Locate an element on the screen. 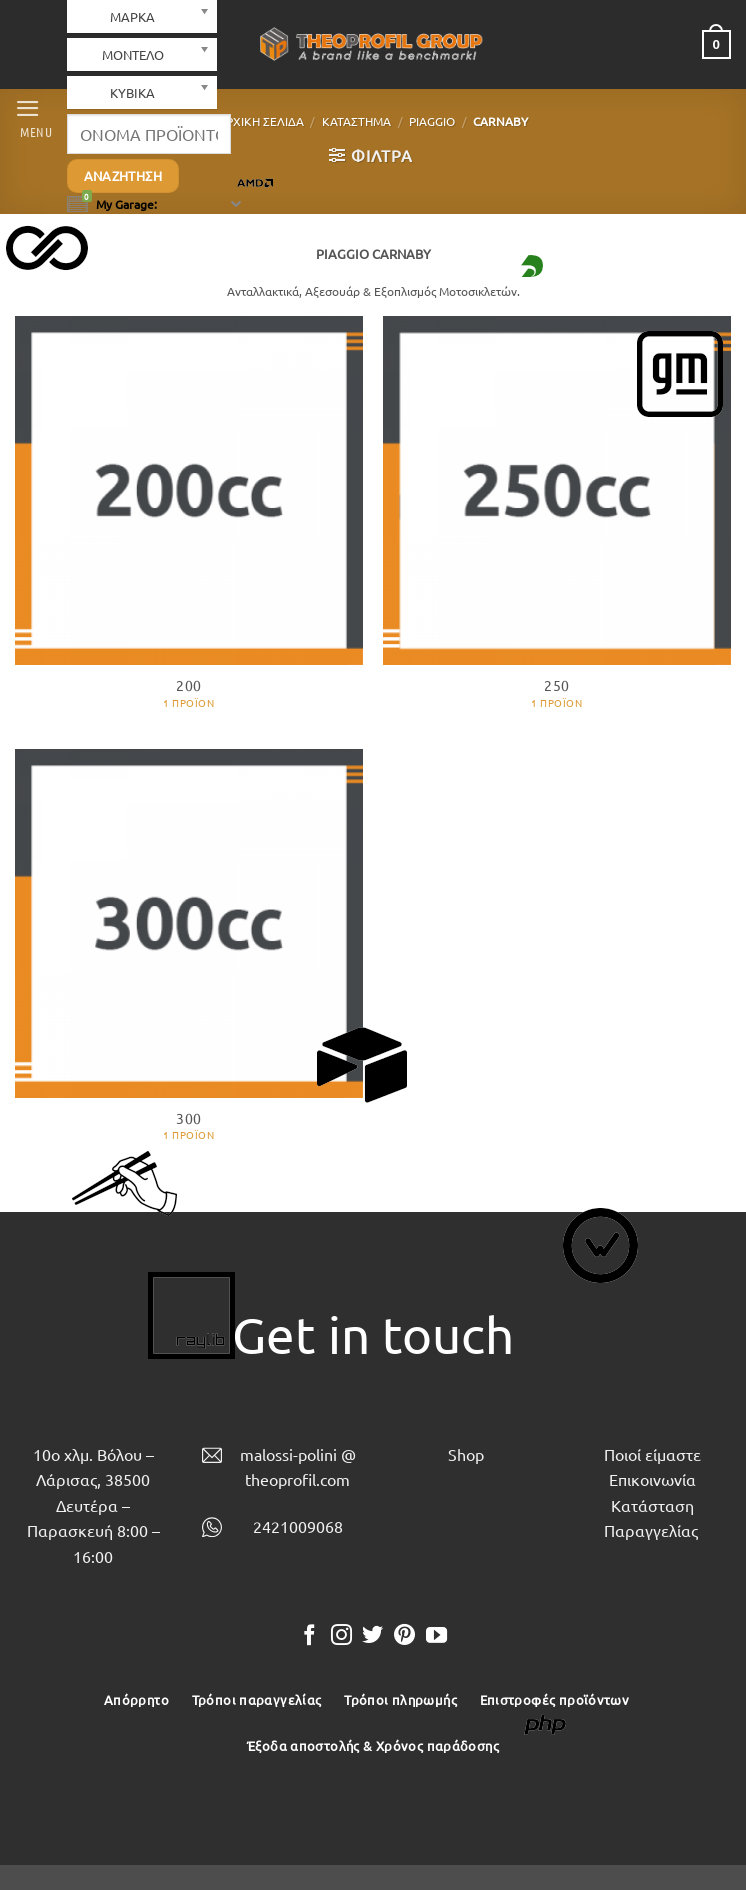 This screenshot has height=1890, width=746. AMD brand logo is located at coordinates (255, 183).